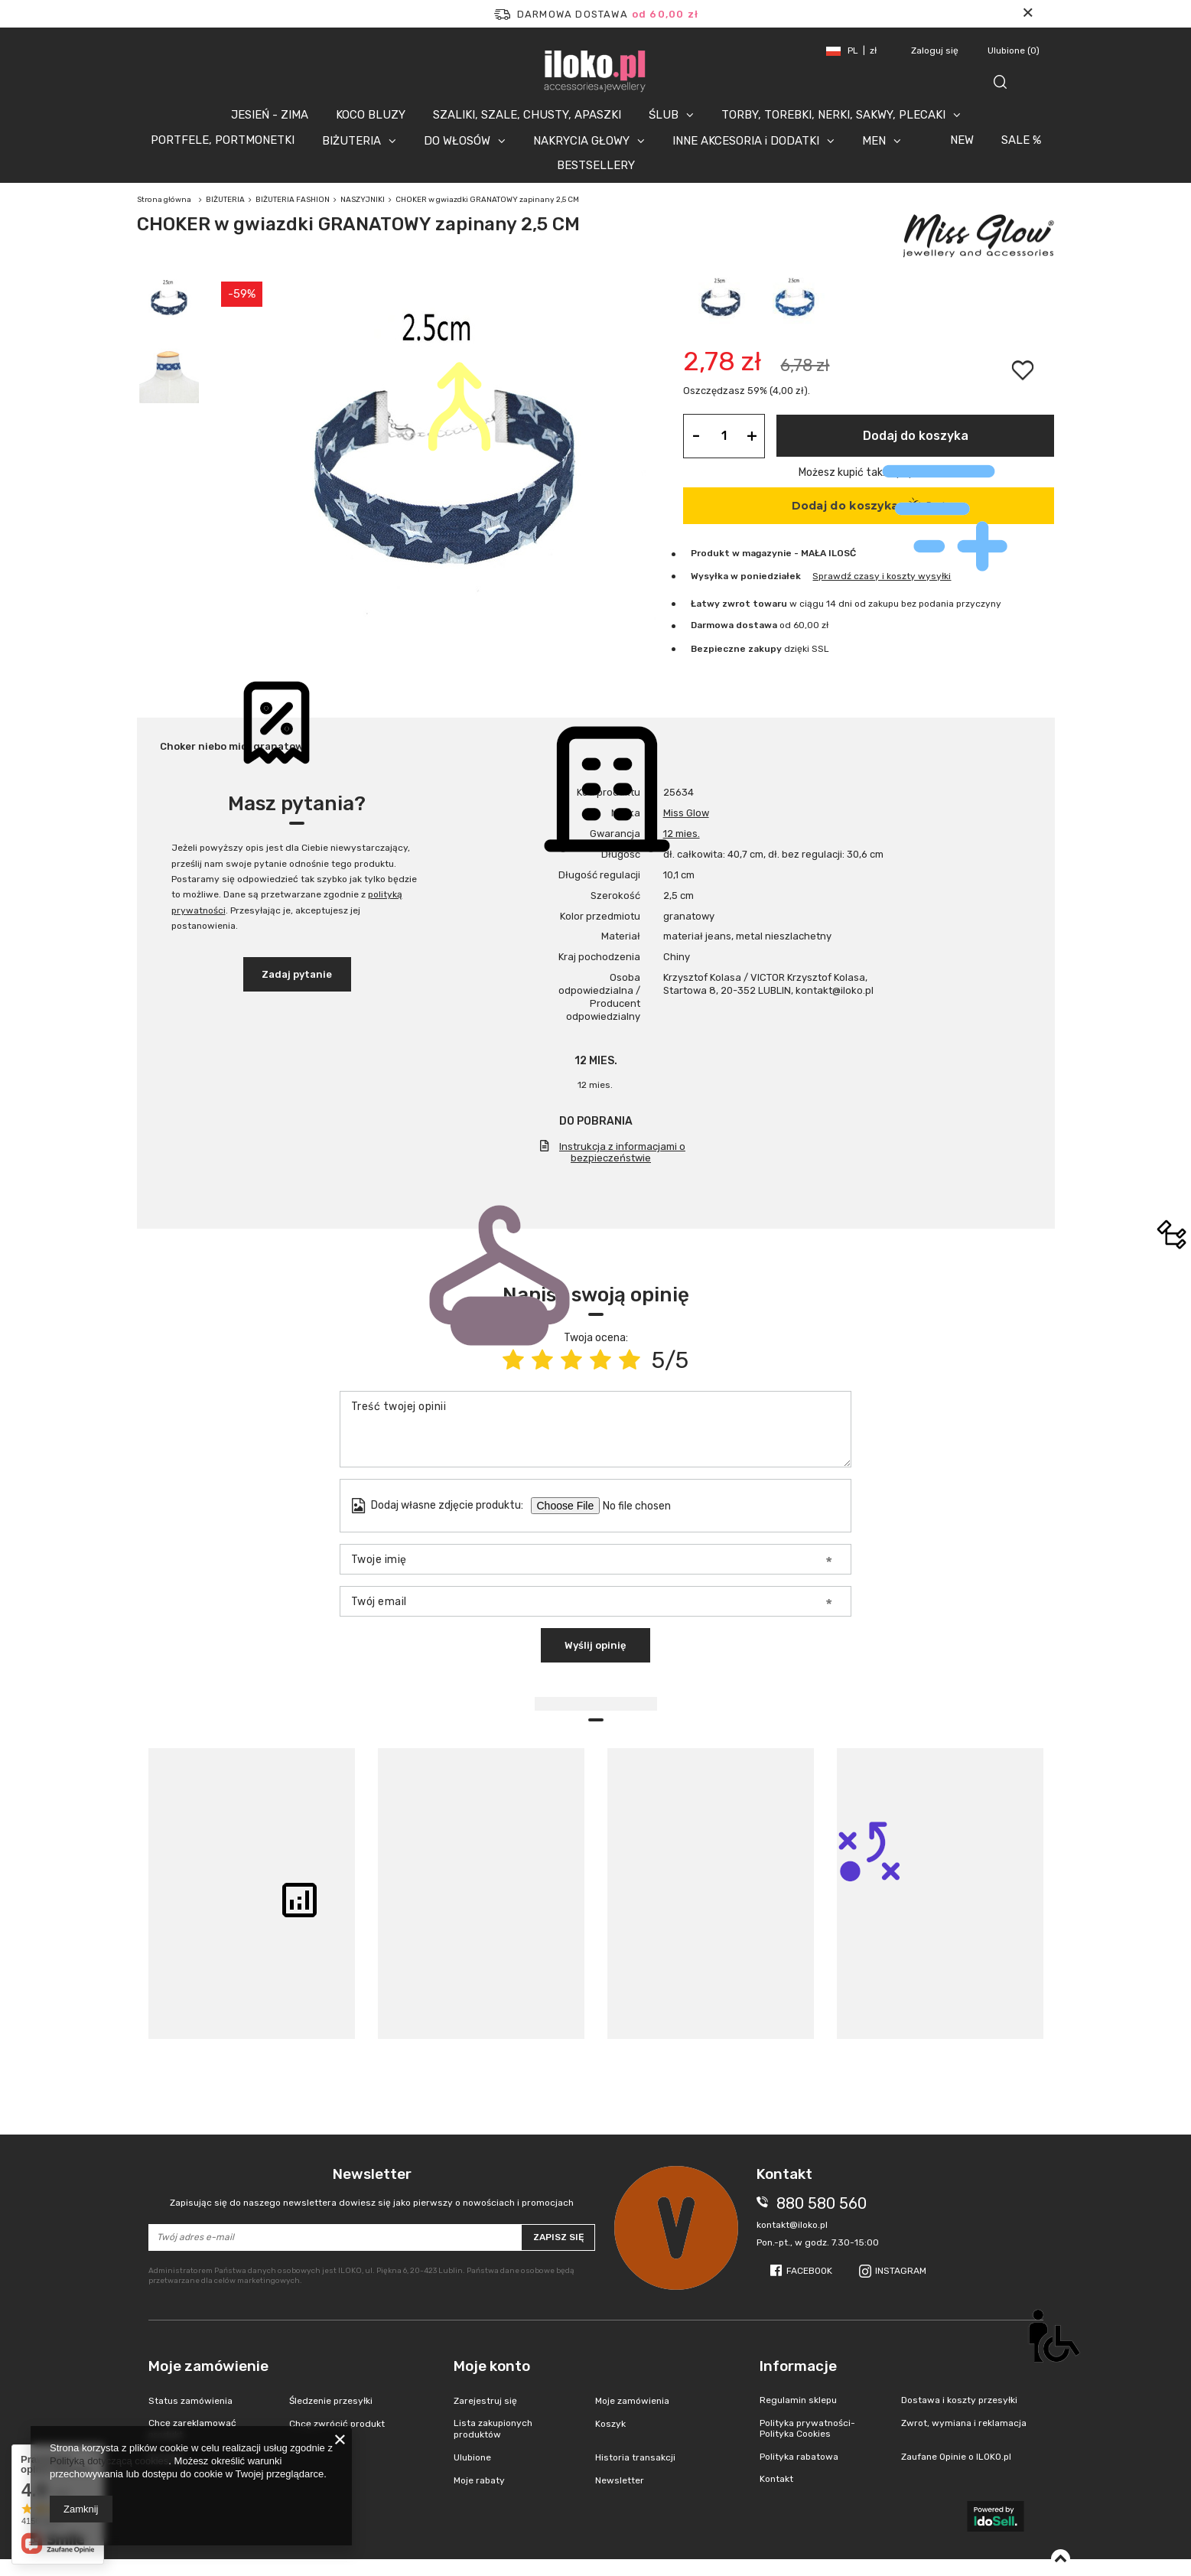  What do you see at coordinates (676, 2228) in the screenshot?
I see `indicates a verified status or badge` at bounding box center [676, 2228].